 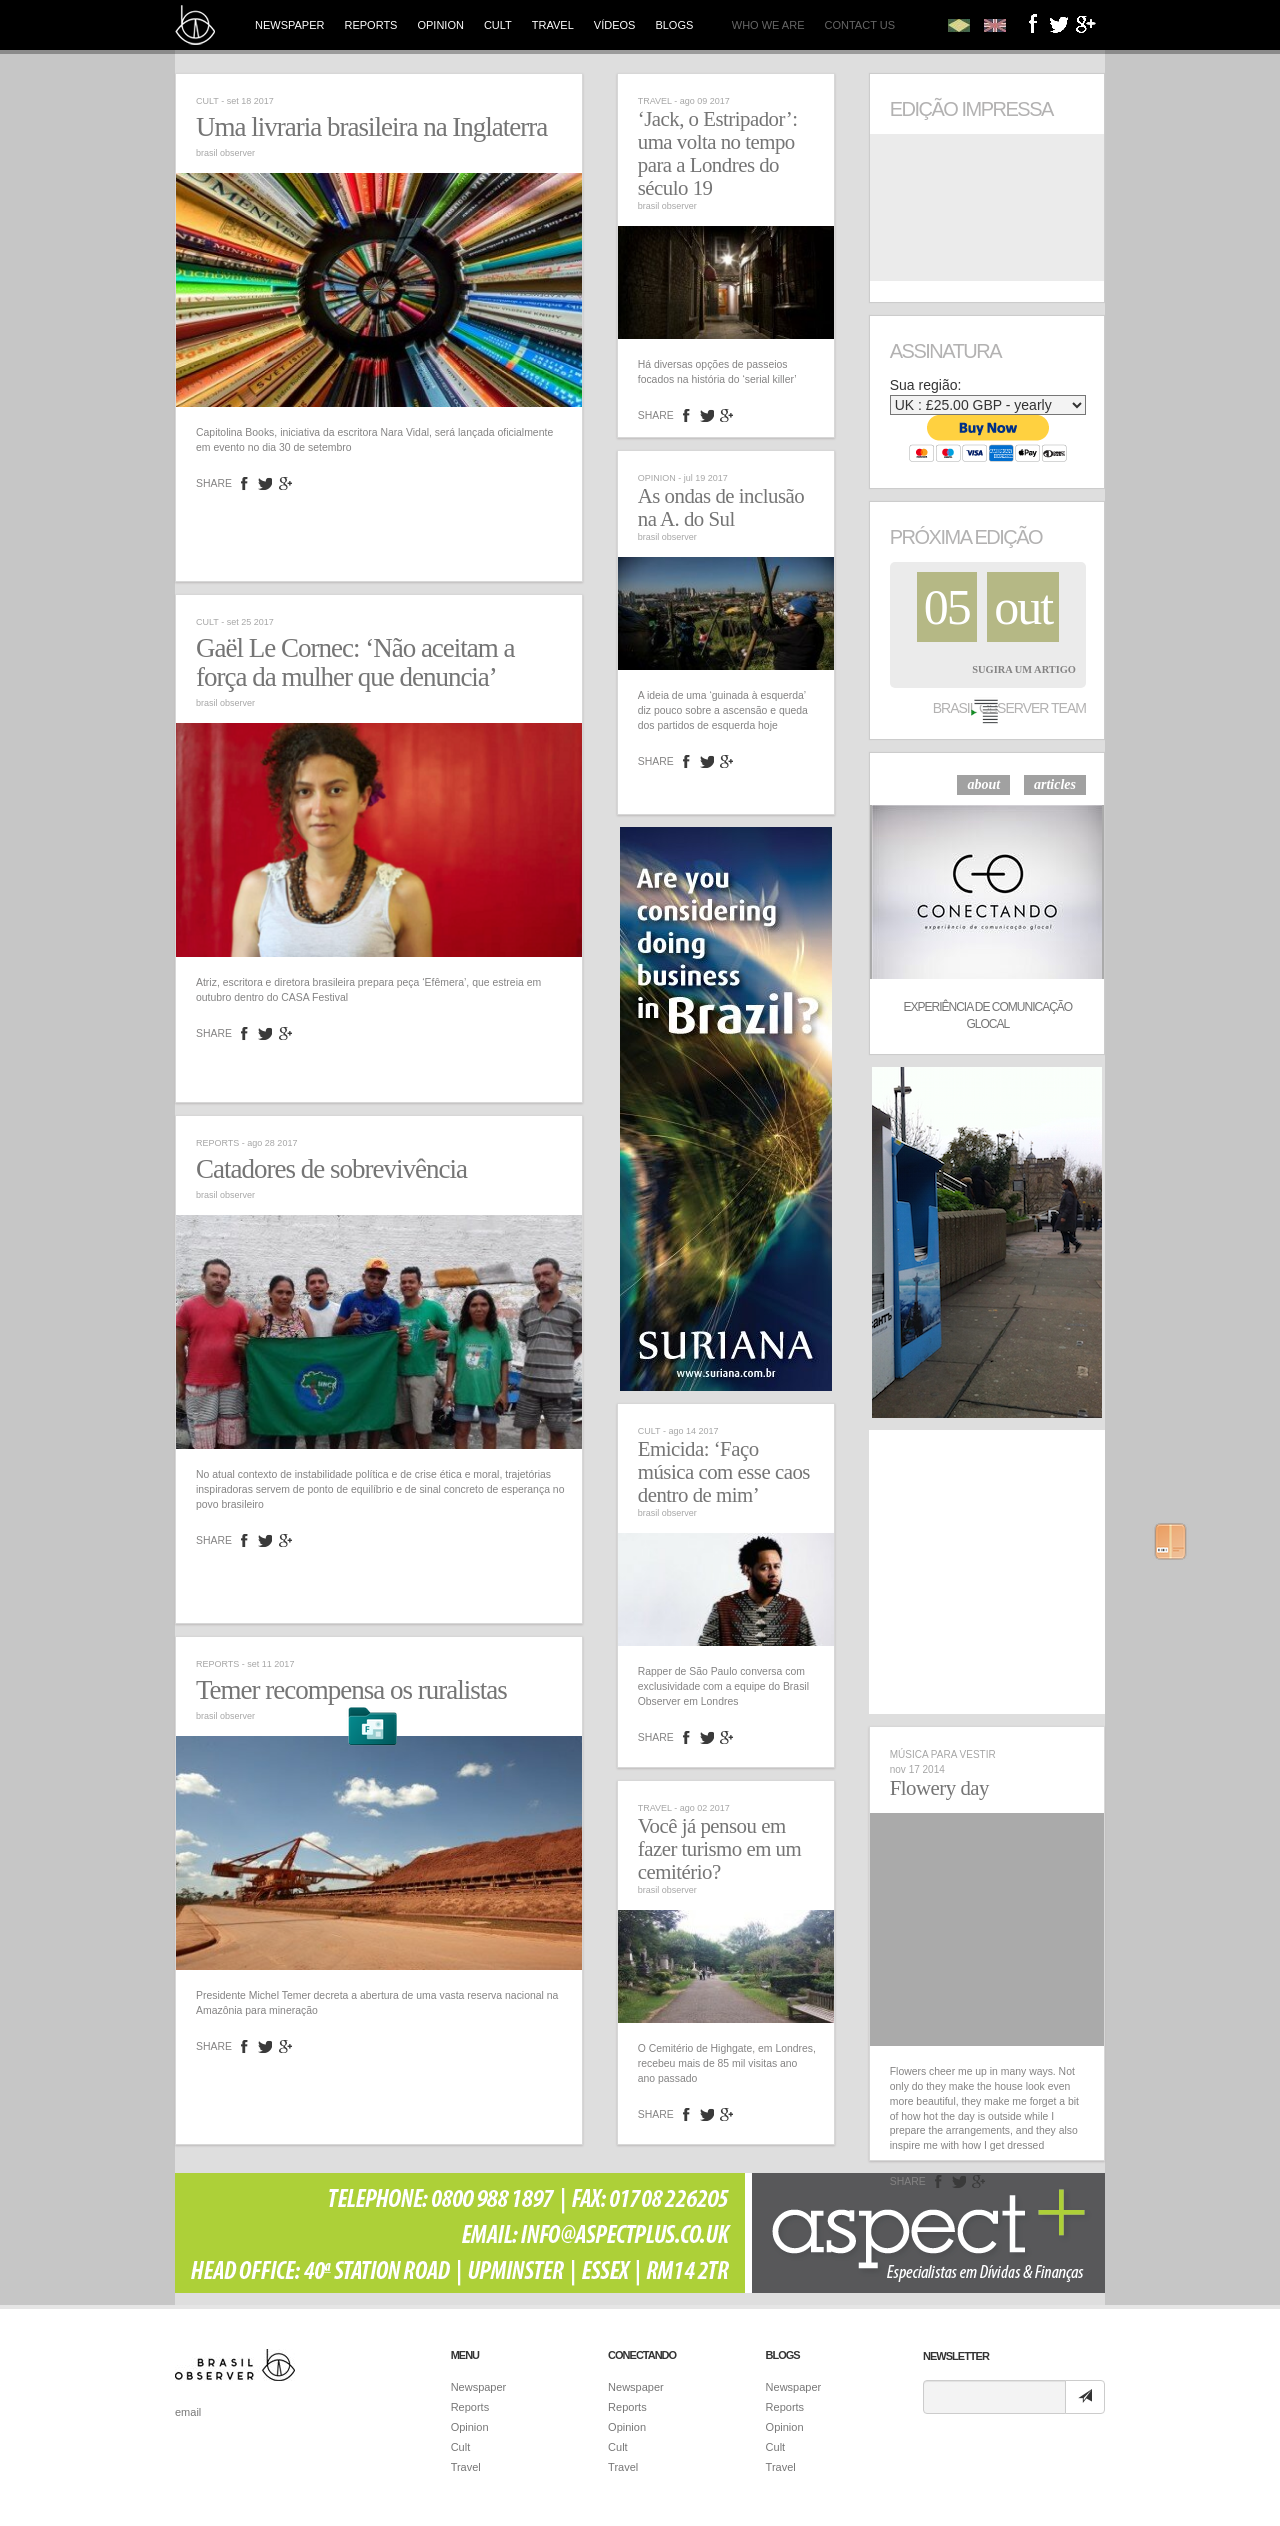 I want to click on increase text indentation, so click(x=985, y=712).